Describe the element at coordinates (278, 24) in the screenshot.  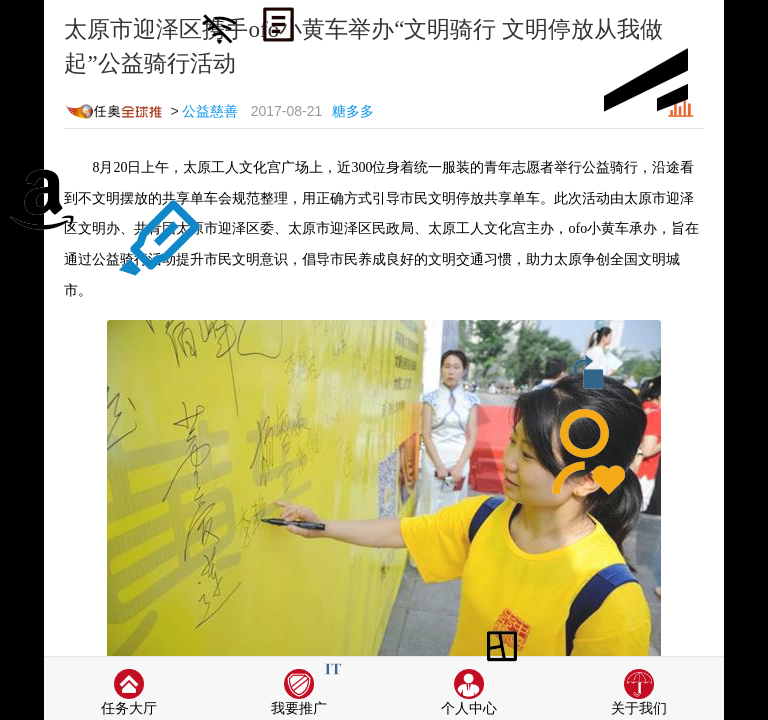
I see `view document list` at that location.